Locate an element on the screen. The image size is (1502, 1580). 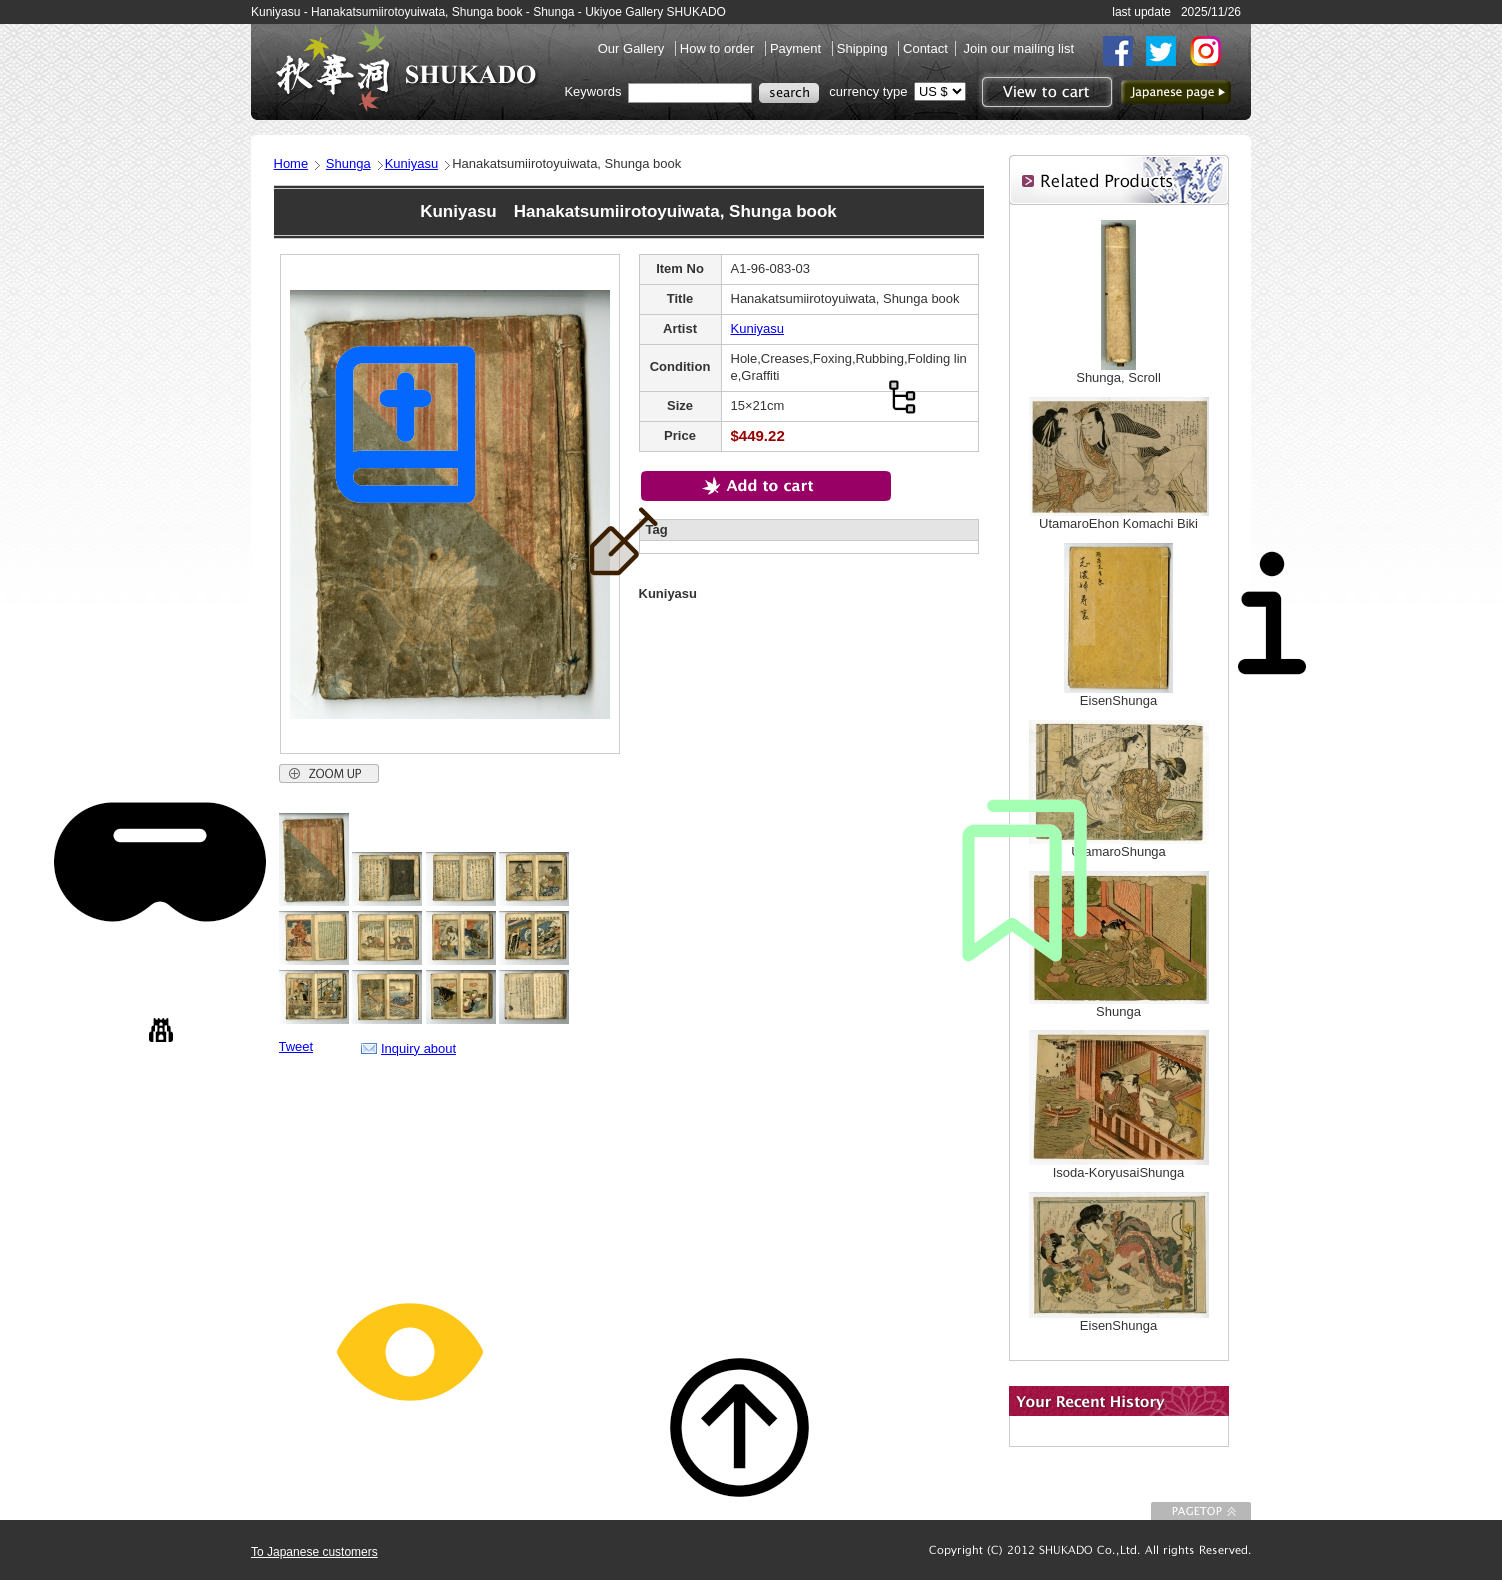
view hierarchical folder structure is located at coordinates (901, 397).